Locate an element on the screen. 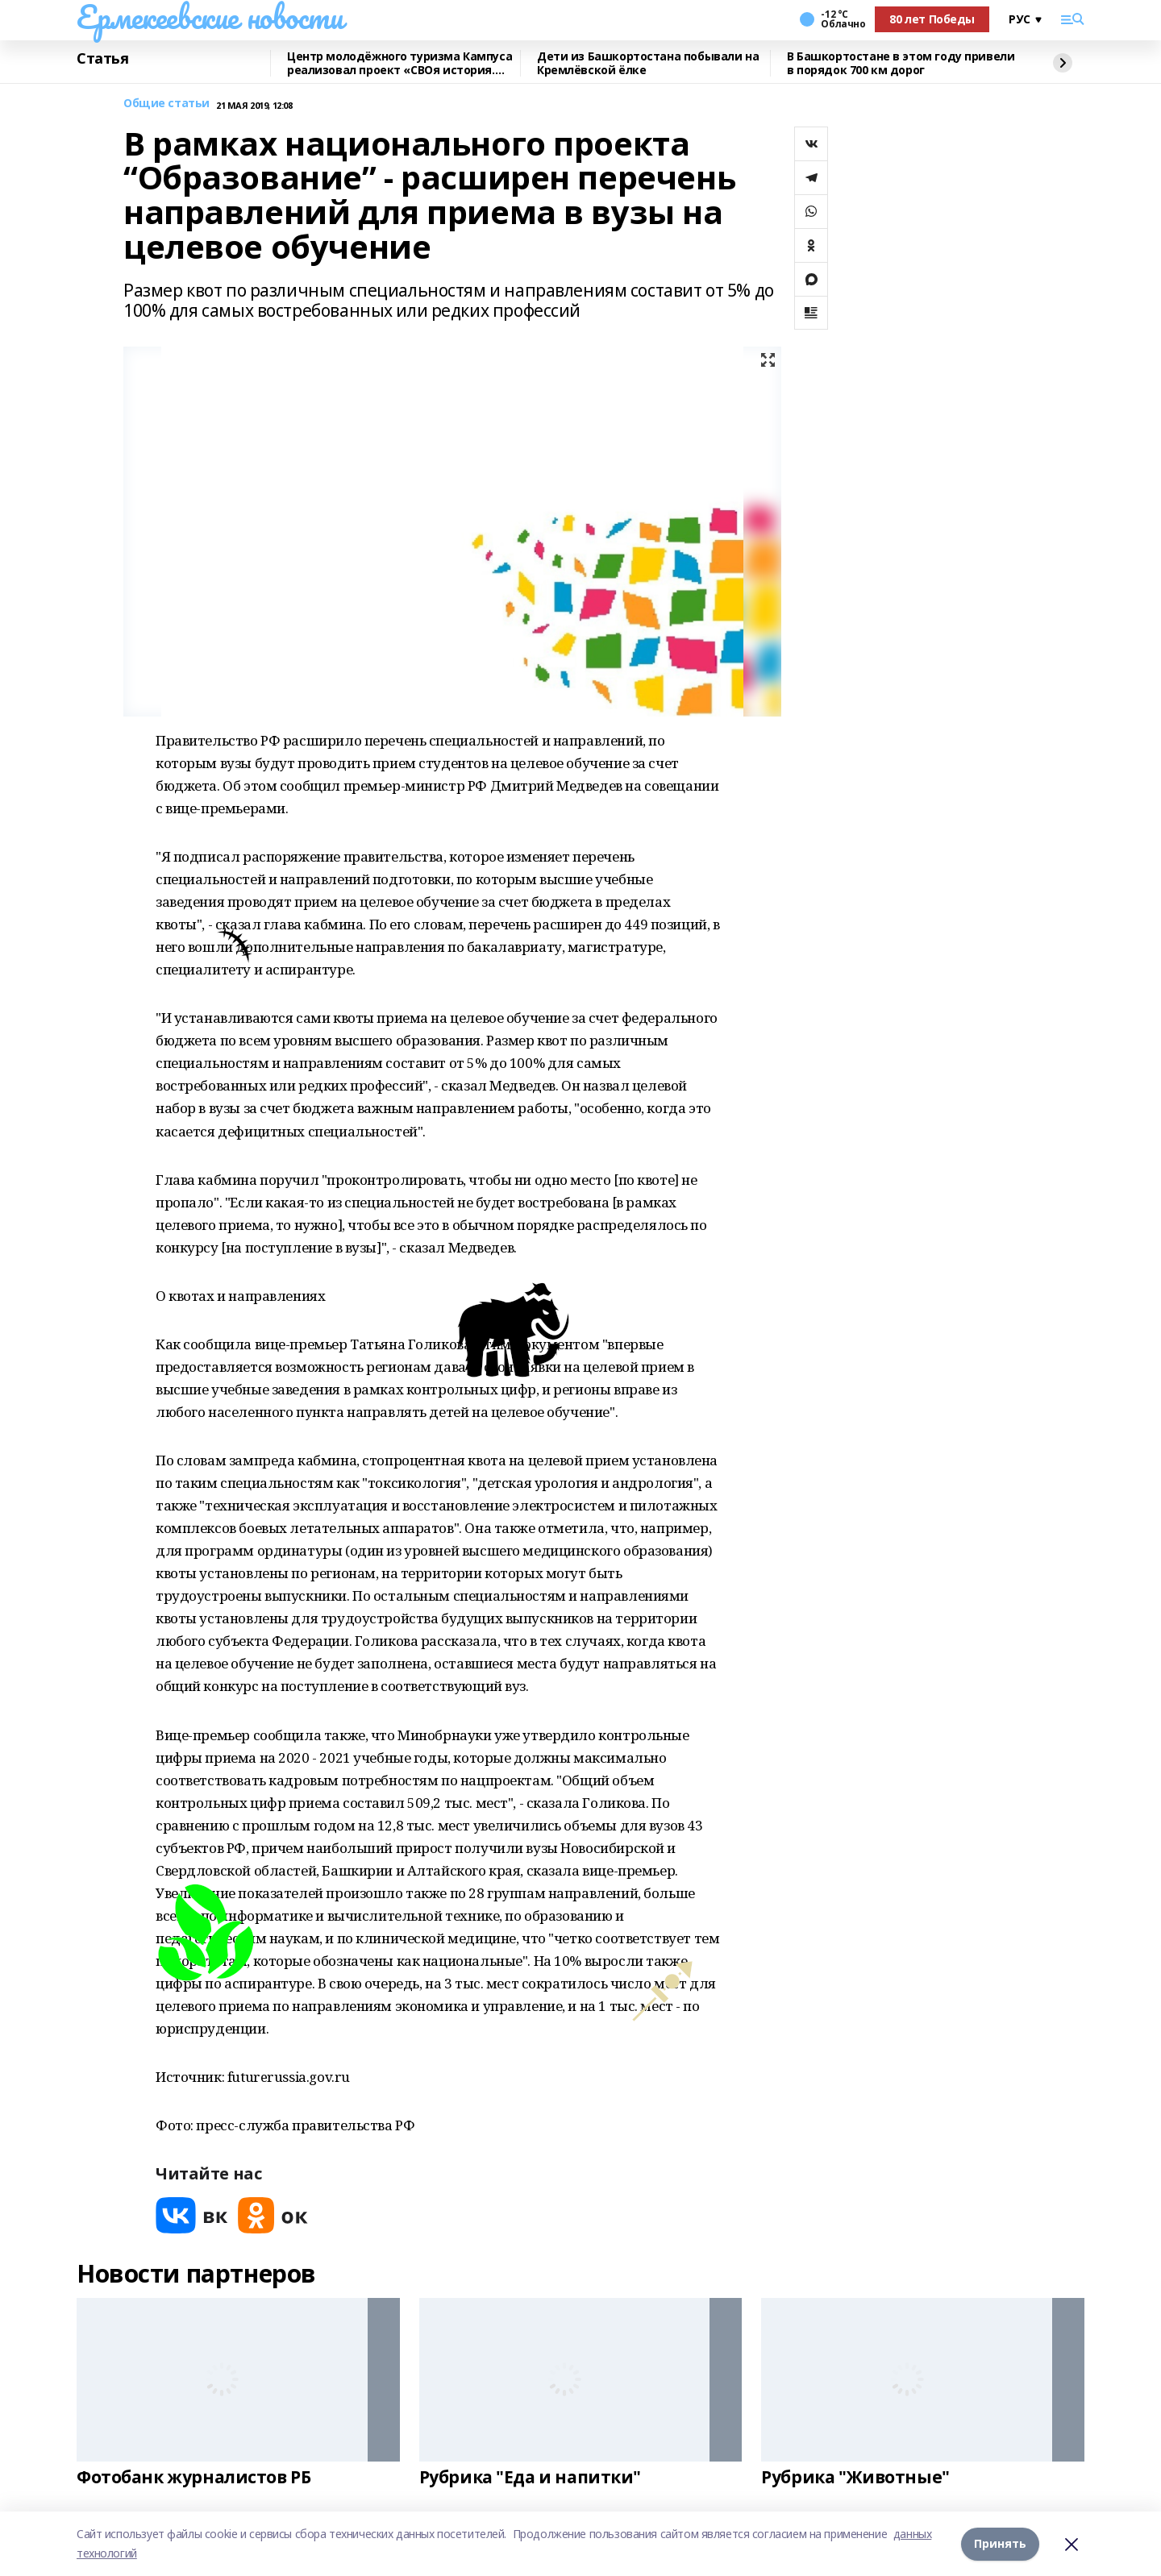 The width and height of the screenshot is (1161, 2576). indicates damage or injury status in a game is located at coordinates (235, 945).